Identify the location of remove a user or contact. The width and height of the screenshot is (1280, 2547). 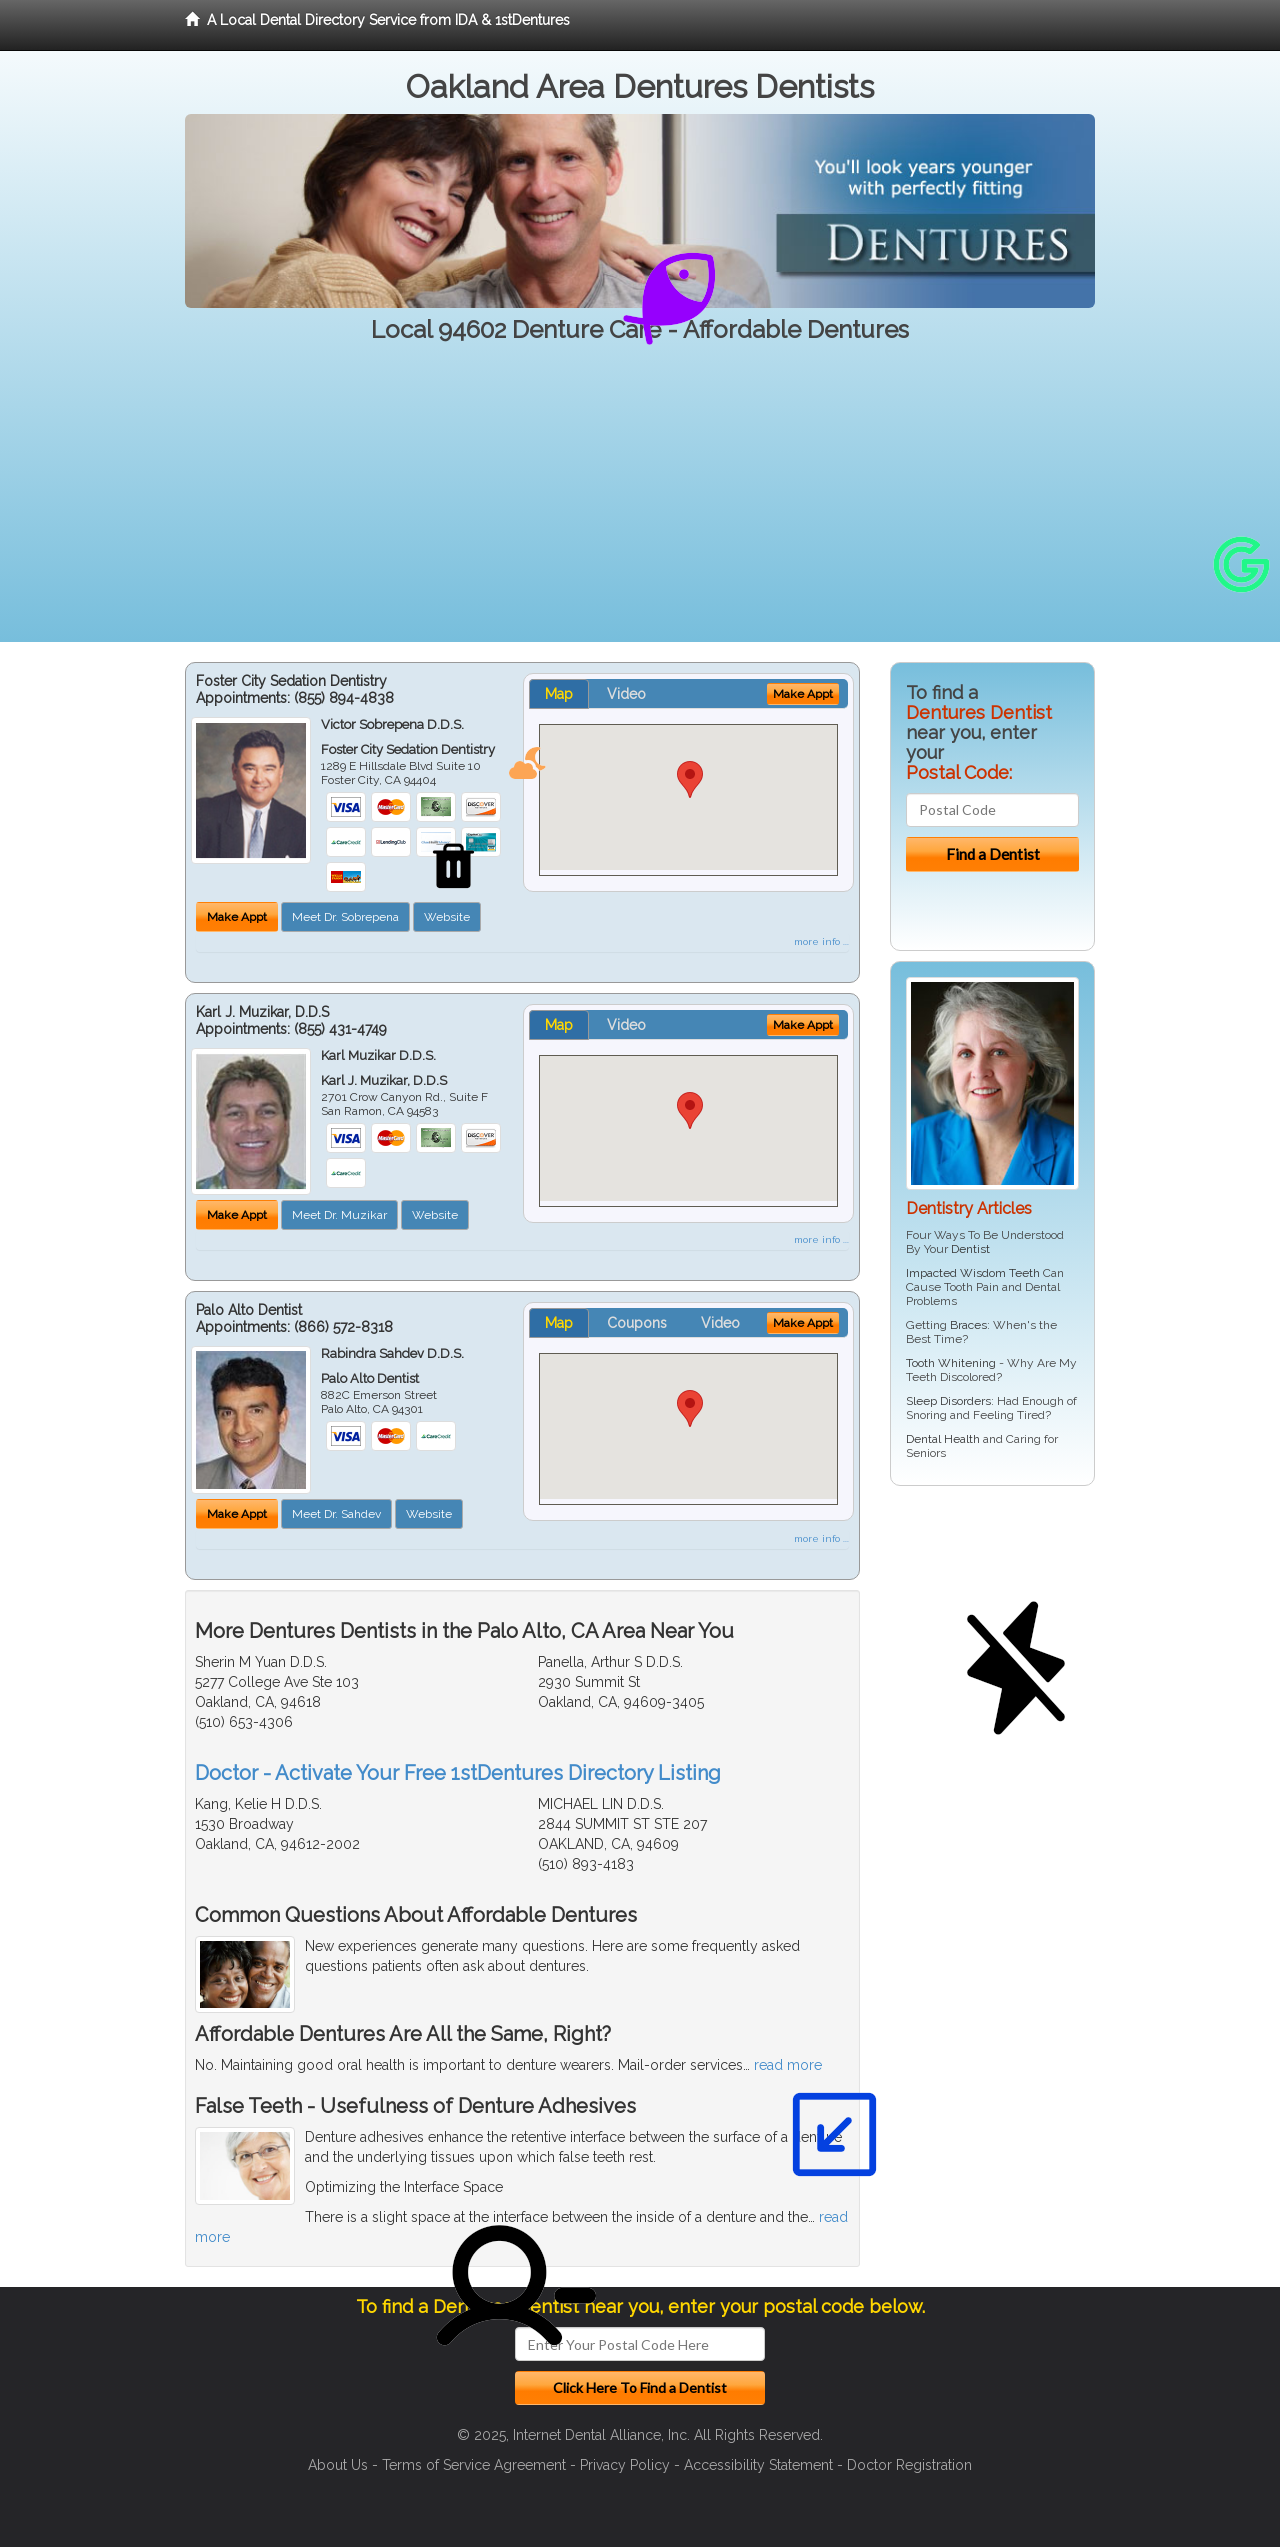
(512, 2290).